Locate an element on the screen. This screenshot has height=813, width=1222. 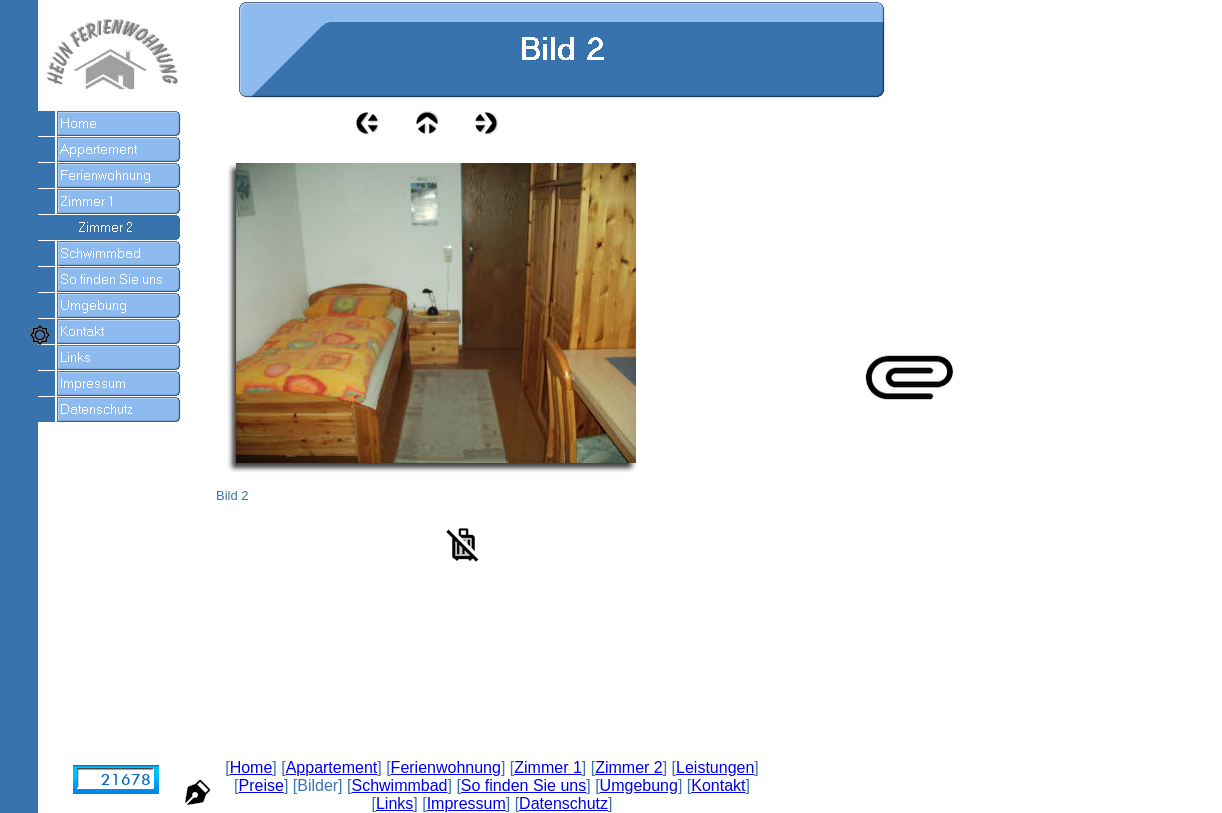
access drawing or illustration tools is located at coordinates (196, 794).